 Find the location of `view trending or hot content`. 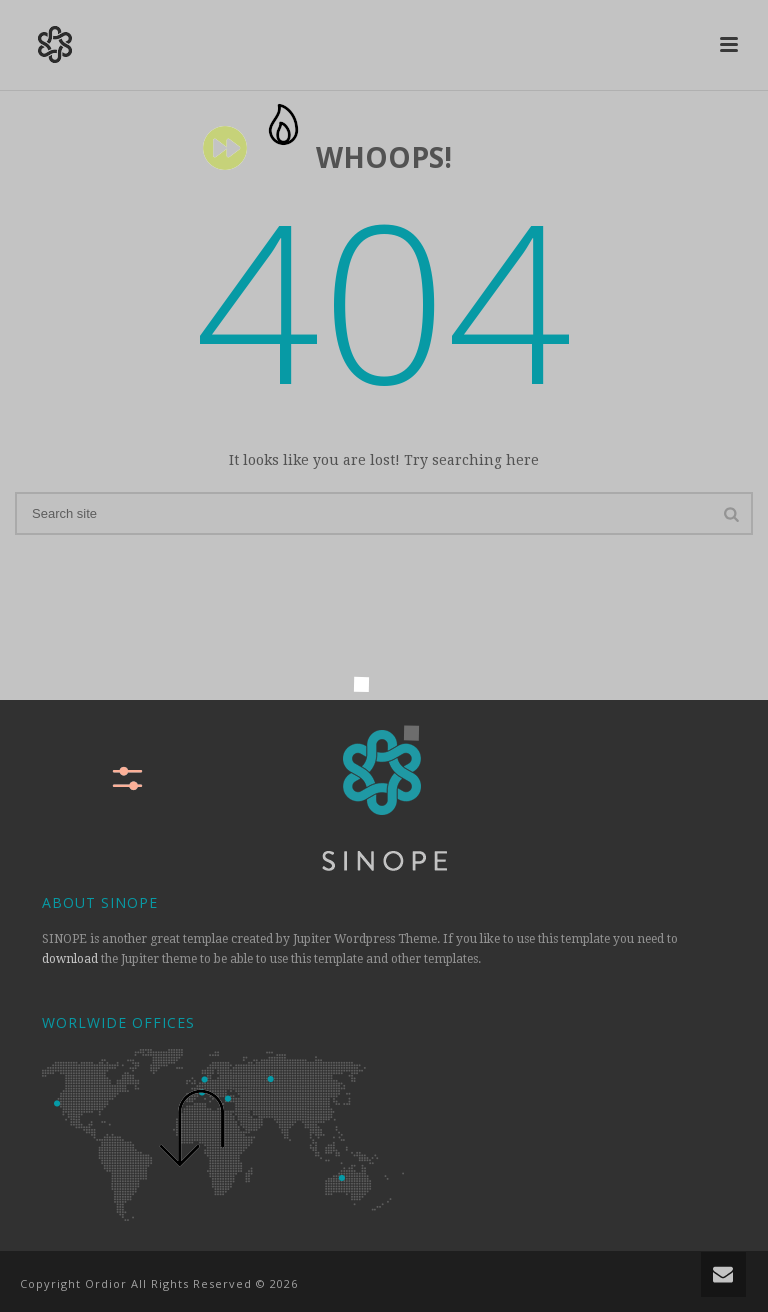

view trending or hot content is located at coordinates (283, 124).